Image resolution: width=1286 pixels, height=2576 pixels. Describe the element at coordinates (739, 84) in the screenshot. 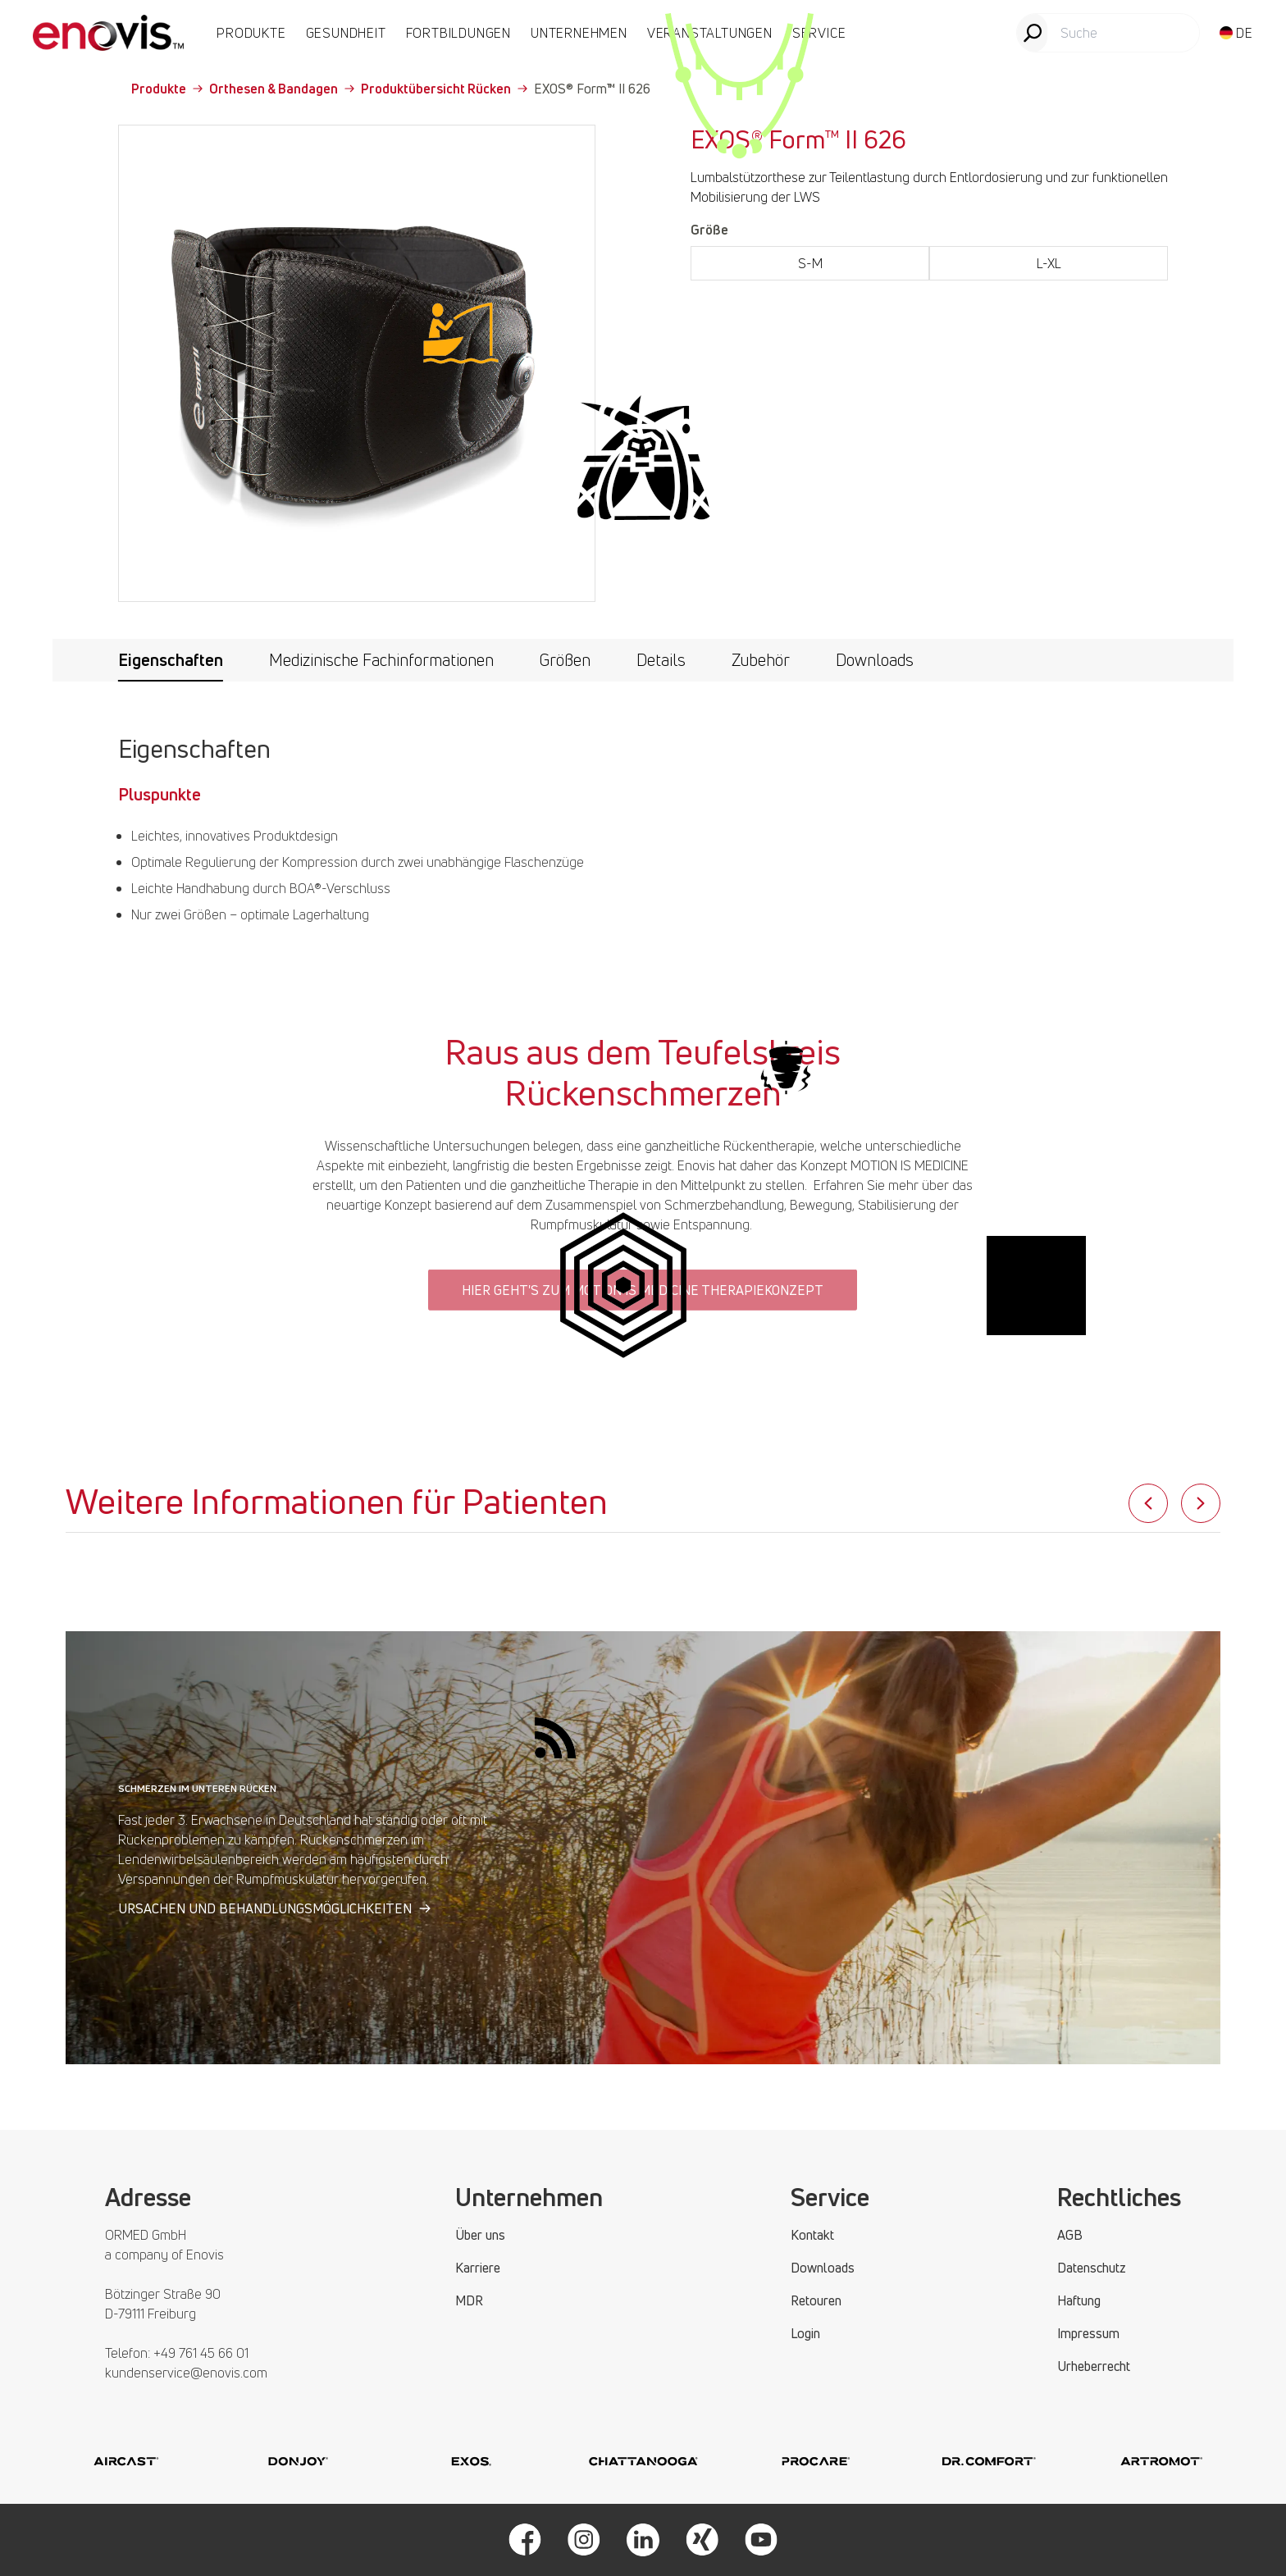

I see `view jewelry or accessories in inventory` at that location.